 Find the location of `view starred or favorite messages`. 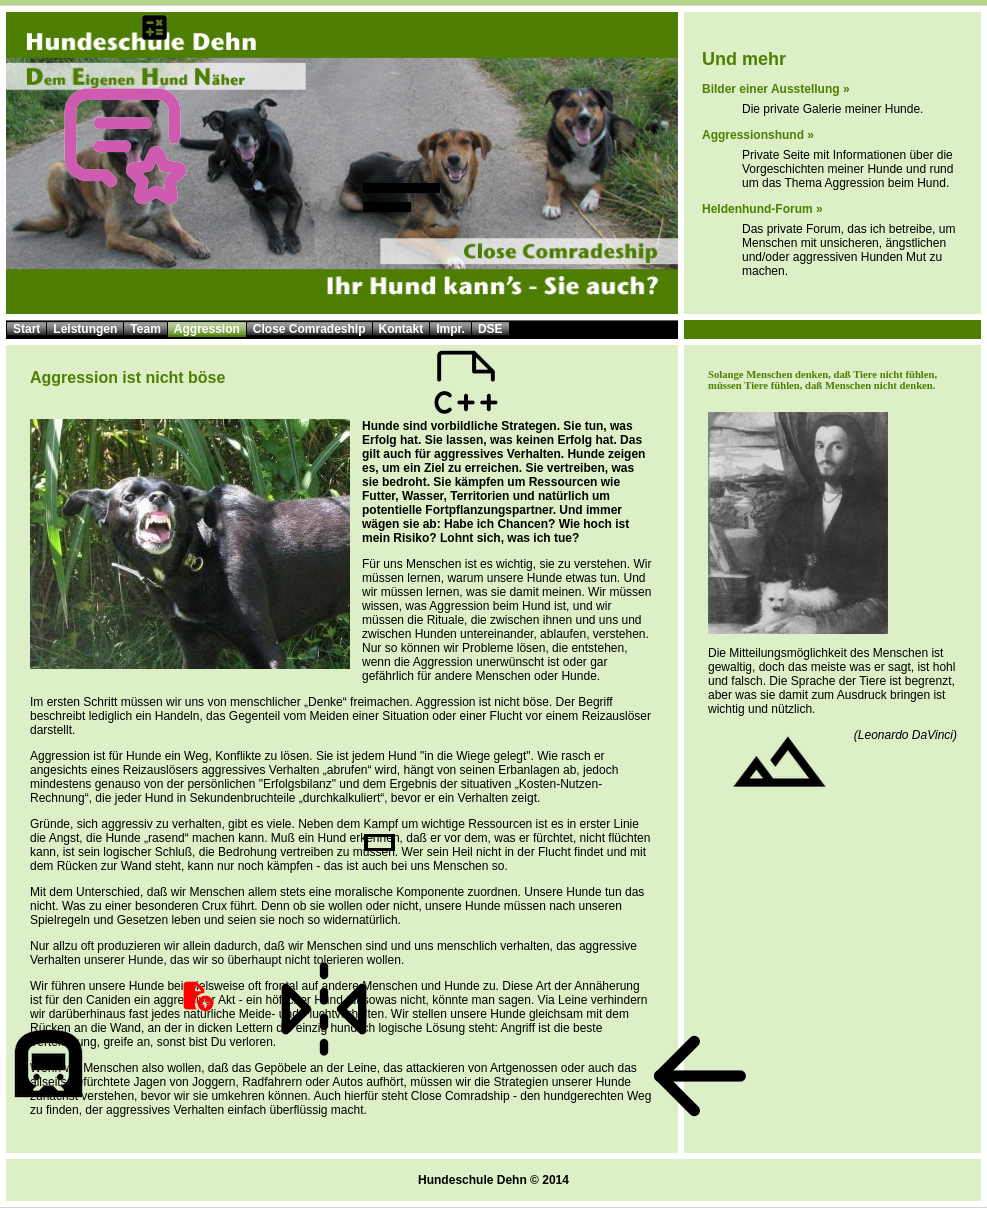

view starred or favorite messages is located at coordinates (122, 140).